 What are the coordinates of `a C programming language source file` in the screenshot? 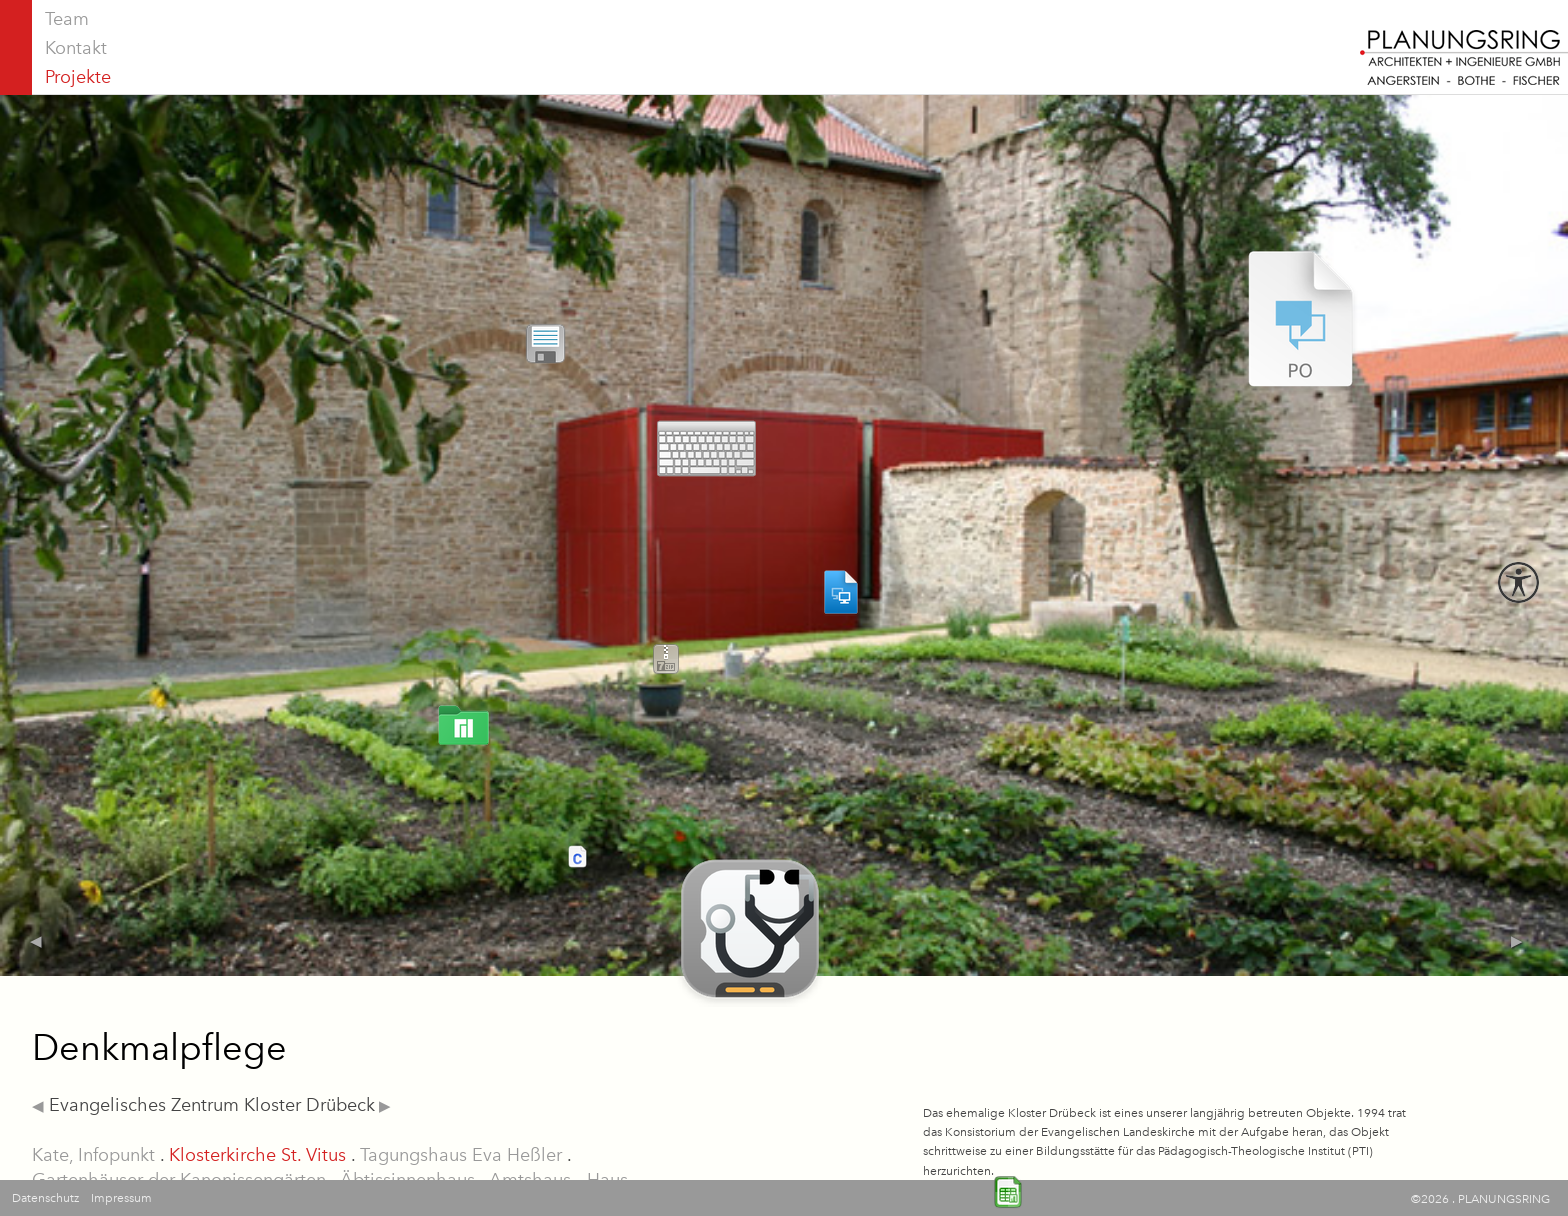 It's located at (577, 856).